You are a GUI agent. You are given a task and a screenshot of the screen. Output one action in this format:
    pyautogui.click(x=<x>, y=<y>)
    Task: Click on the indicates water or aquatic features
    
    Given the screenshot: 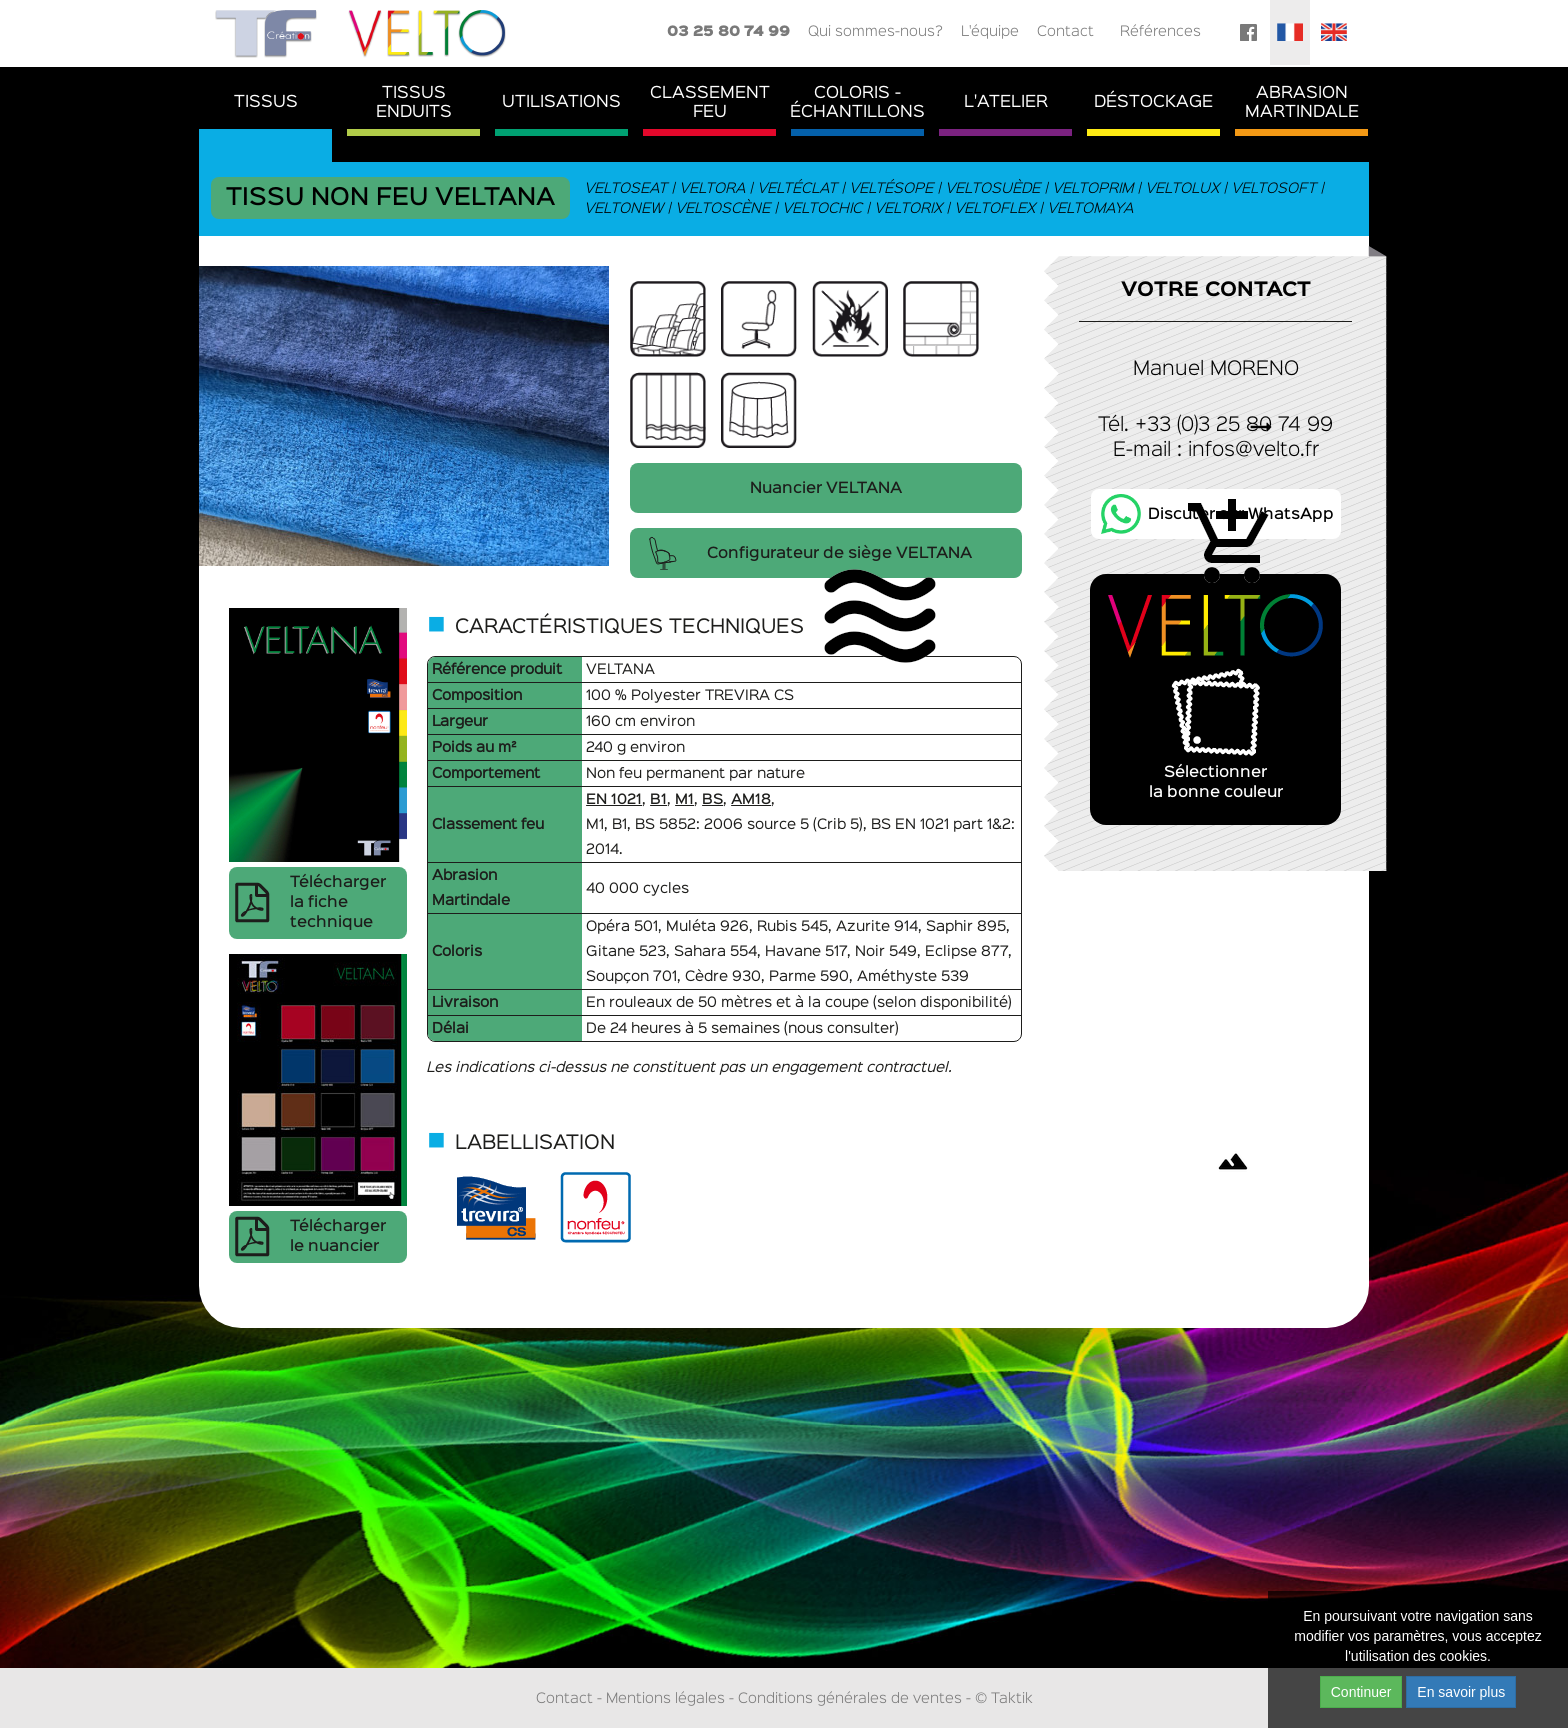 What is the action you would take?
    pyautogui.click(x=880, y=616)
    